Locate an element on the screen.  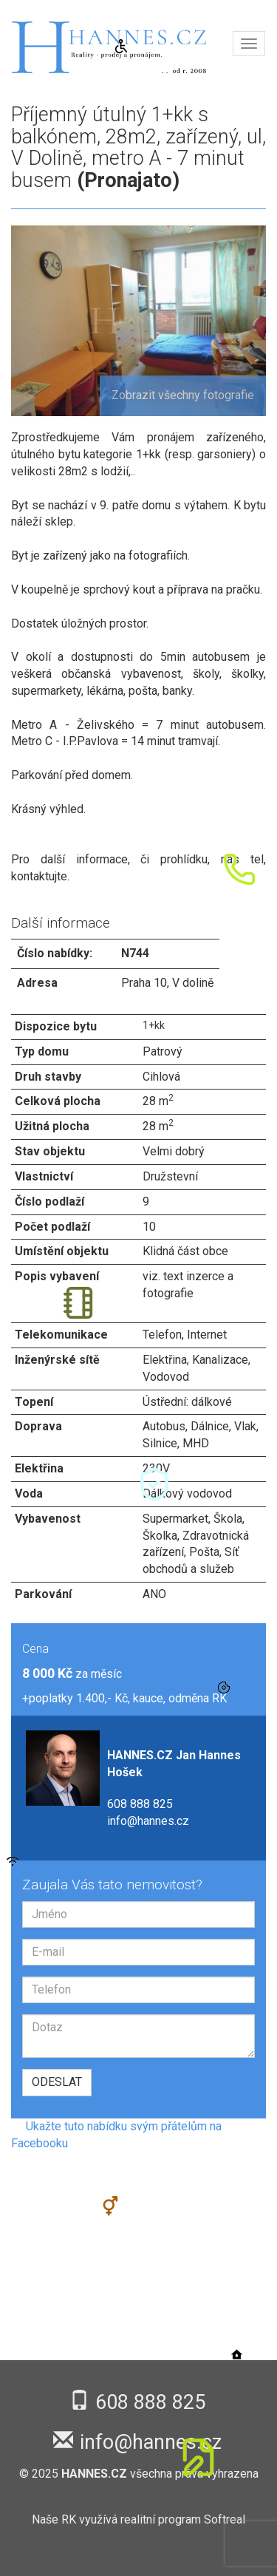
access food or bakery category is located at coordinates (224, 1688).